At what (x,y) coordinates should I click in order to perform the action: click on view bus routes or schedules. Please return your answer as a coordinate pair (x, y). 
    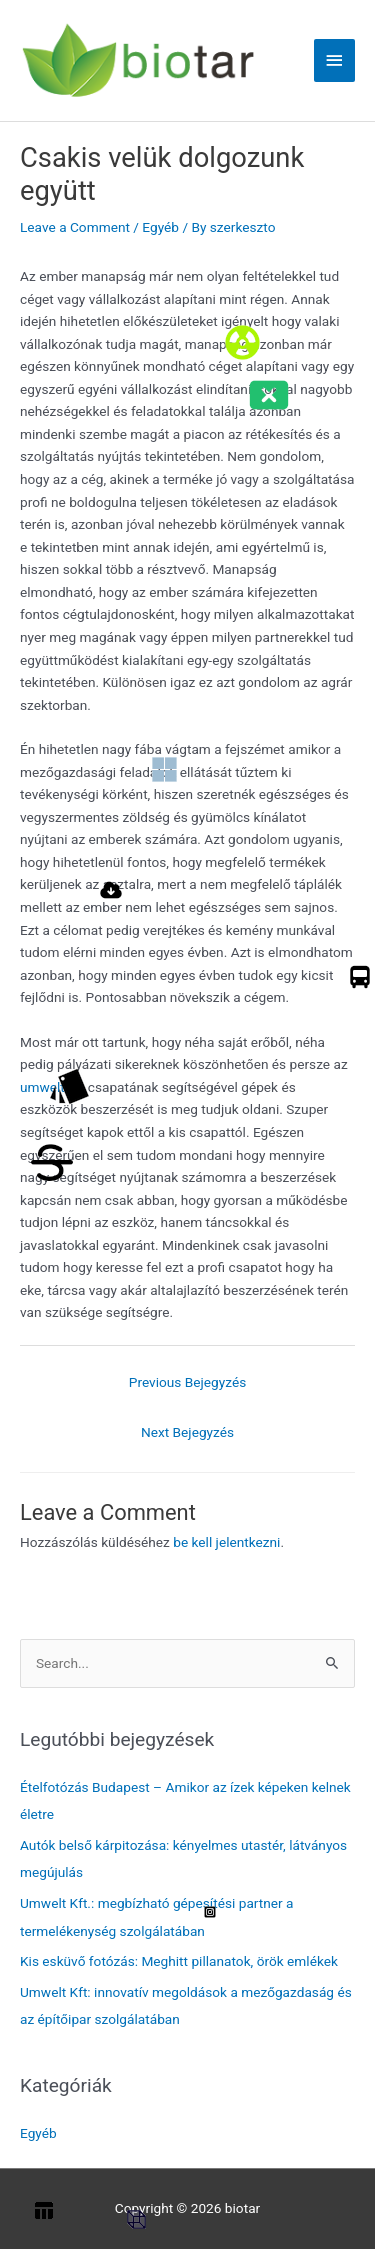
    Looking at the image, I should click on (360, 977).